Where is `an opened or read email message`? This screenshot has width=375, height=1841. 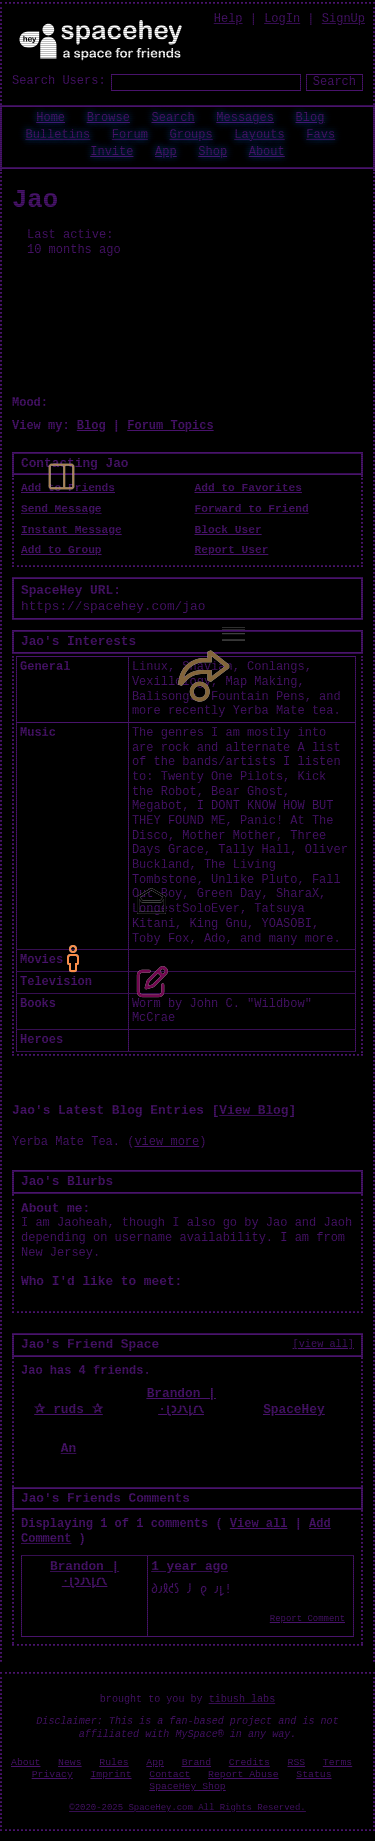
an opened or read email message is located at coordinates (151, 901).